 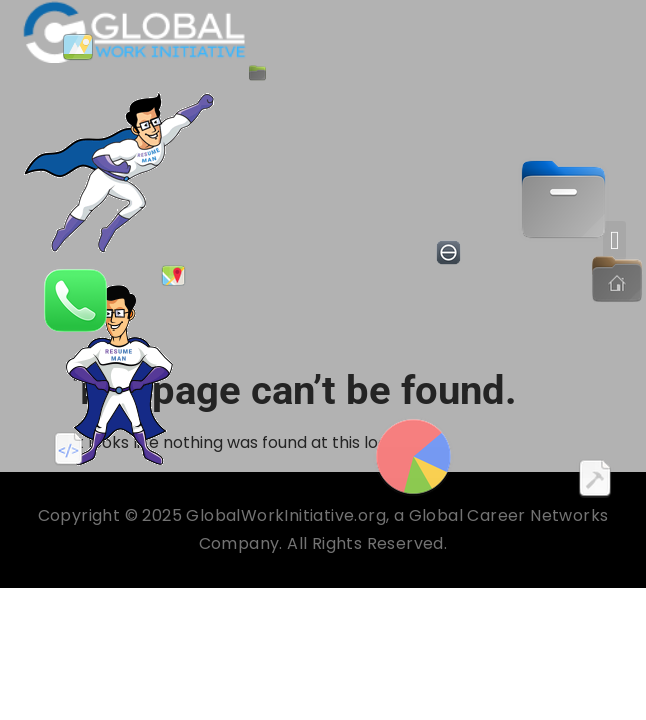 I want to click on open the file manager application, so click(x=563, y=199).